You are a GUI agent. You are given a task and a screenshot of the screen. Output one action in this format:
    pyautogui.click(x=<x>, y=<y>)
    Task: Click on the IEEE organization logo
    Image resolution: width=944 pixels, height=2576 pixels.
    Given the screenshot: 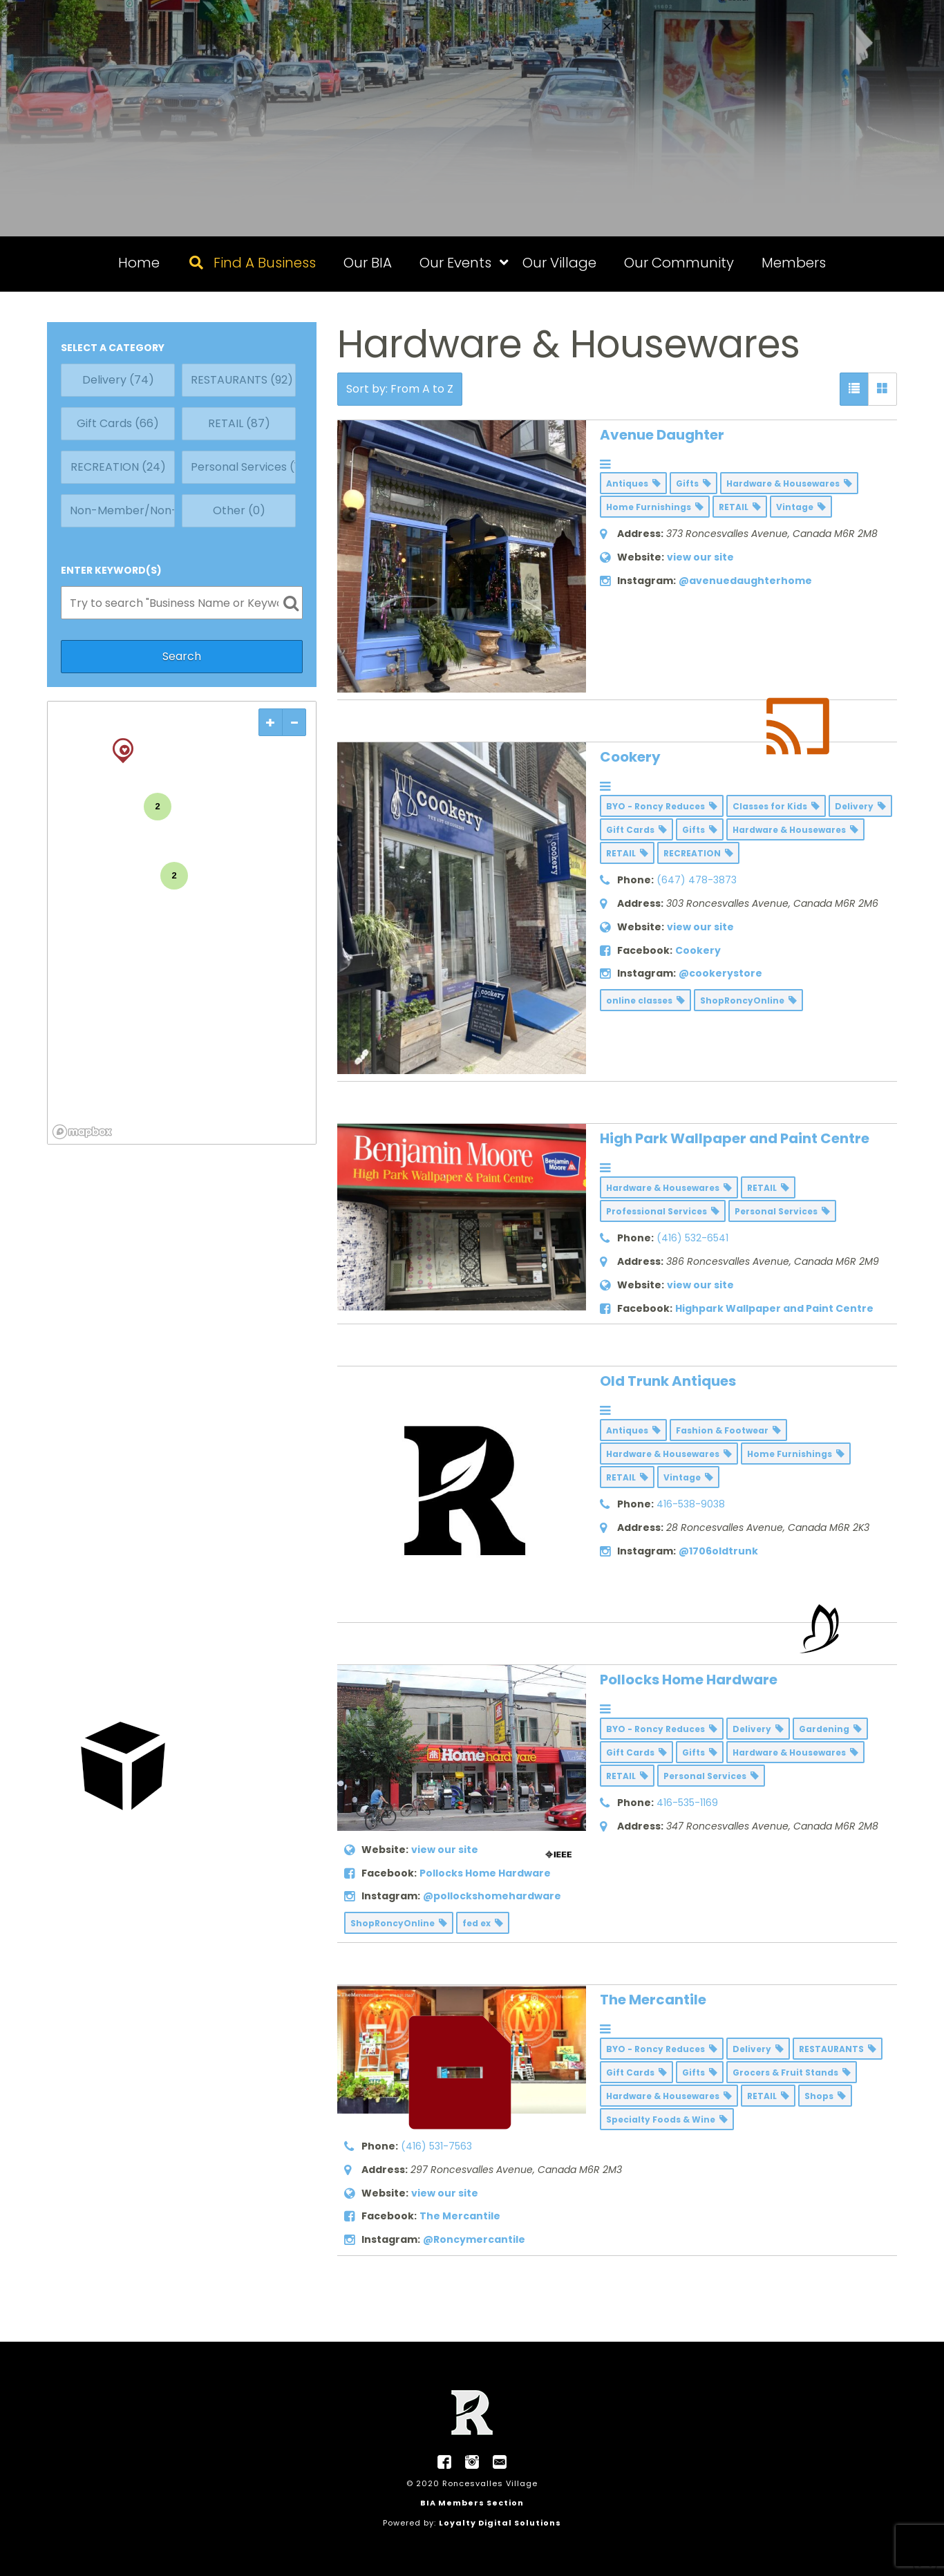 What is the action you would take?
    pyautogui.click(x=558, y=1854)
    